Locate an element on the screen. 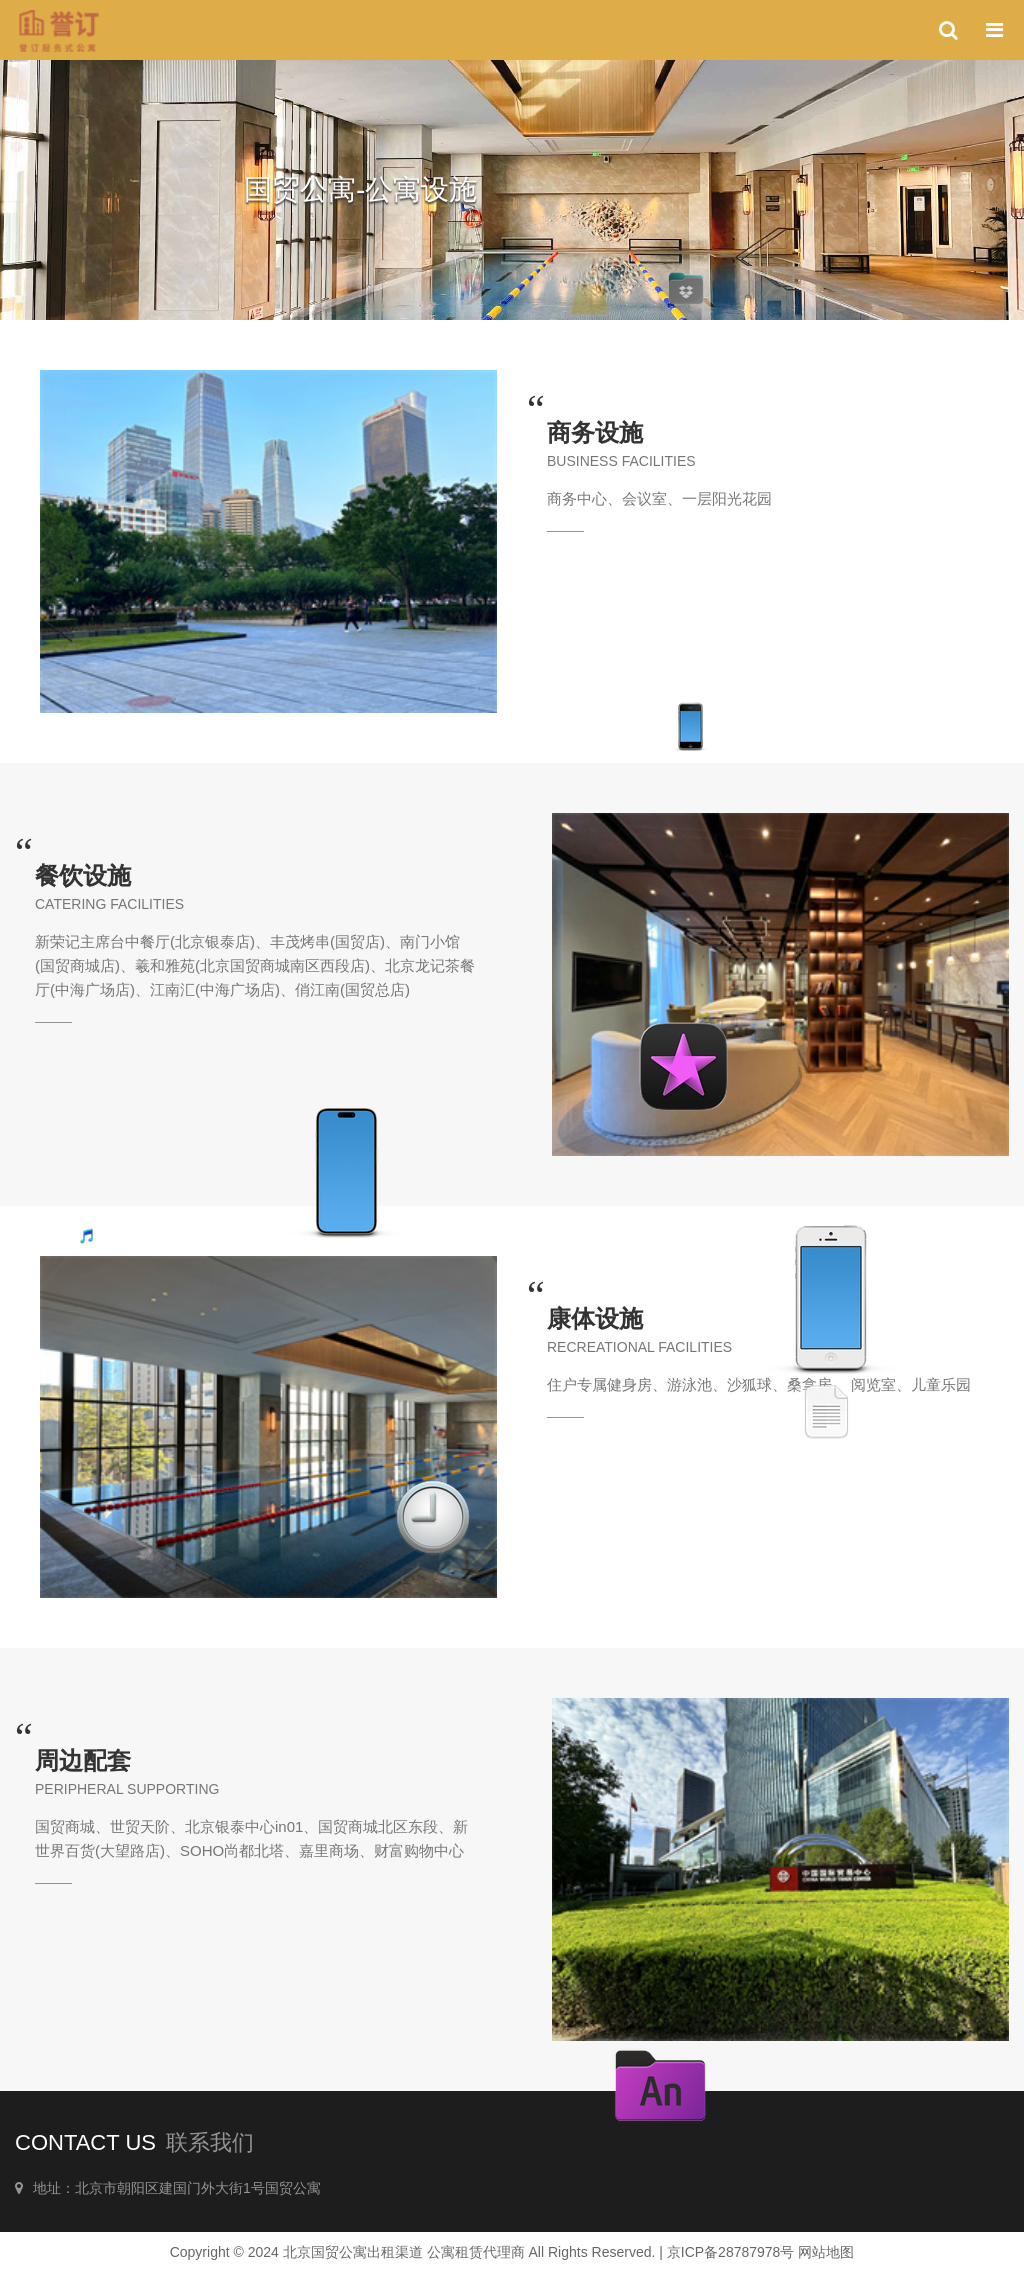 The height and width of the screenshot is (2273, 1024). view recently accessed files is located at coordinates (433, 1517).